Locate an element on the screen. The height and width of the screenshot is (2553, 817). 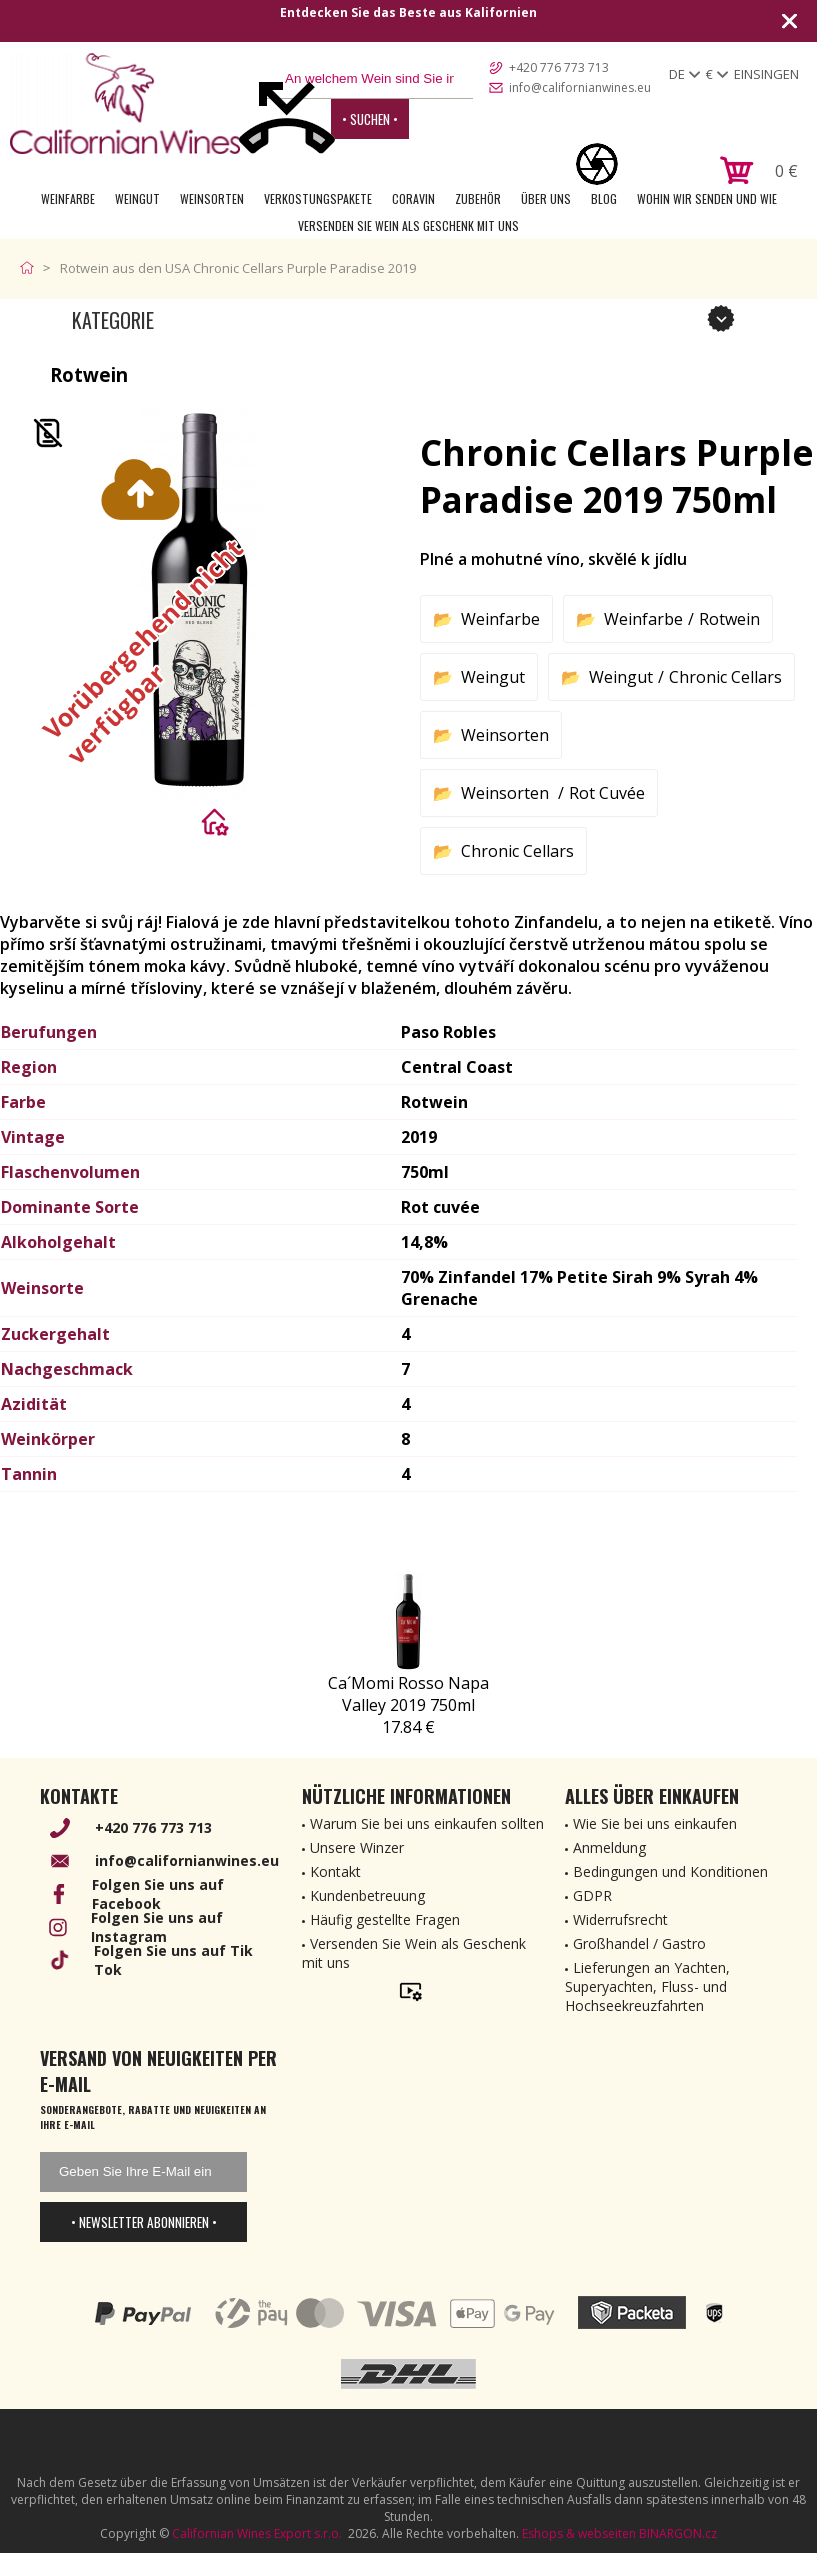
disable or hide identification badge is located at coordinates (48, 433).